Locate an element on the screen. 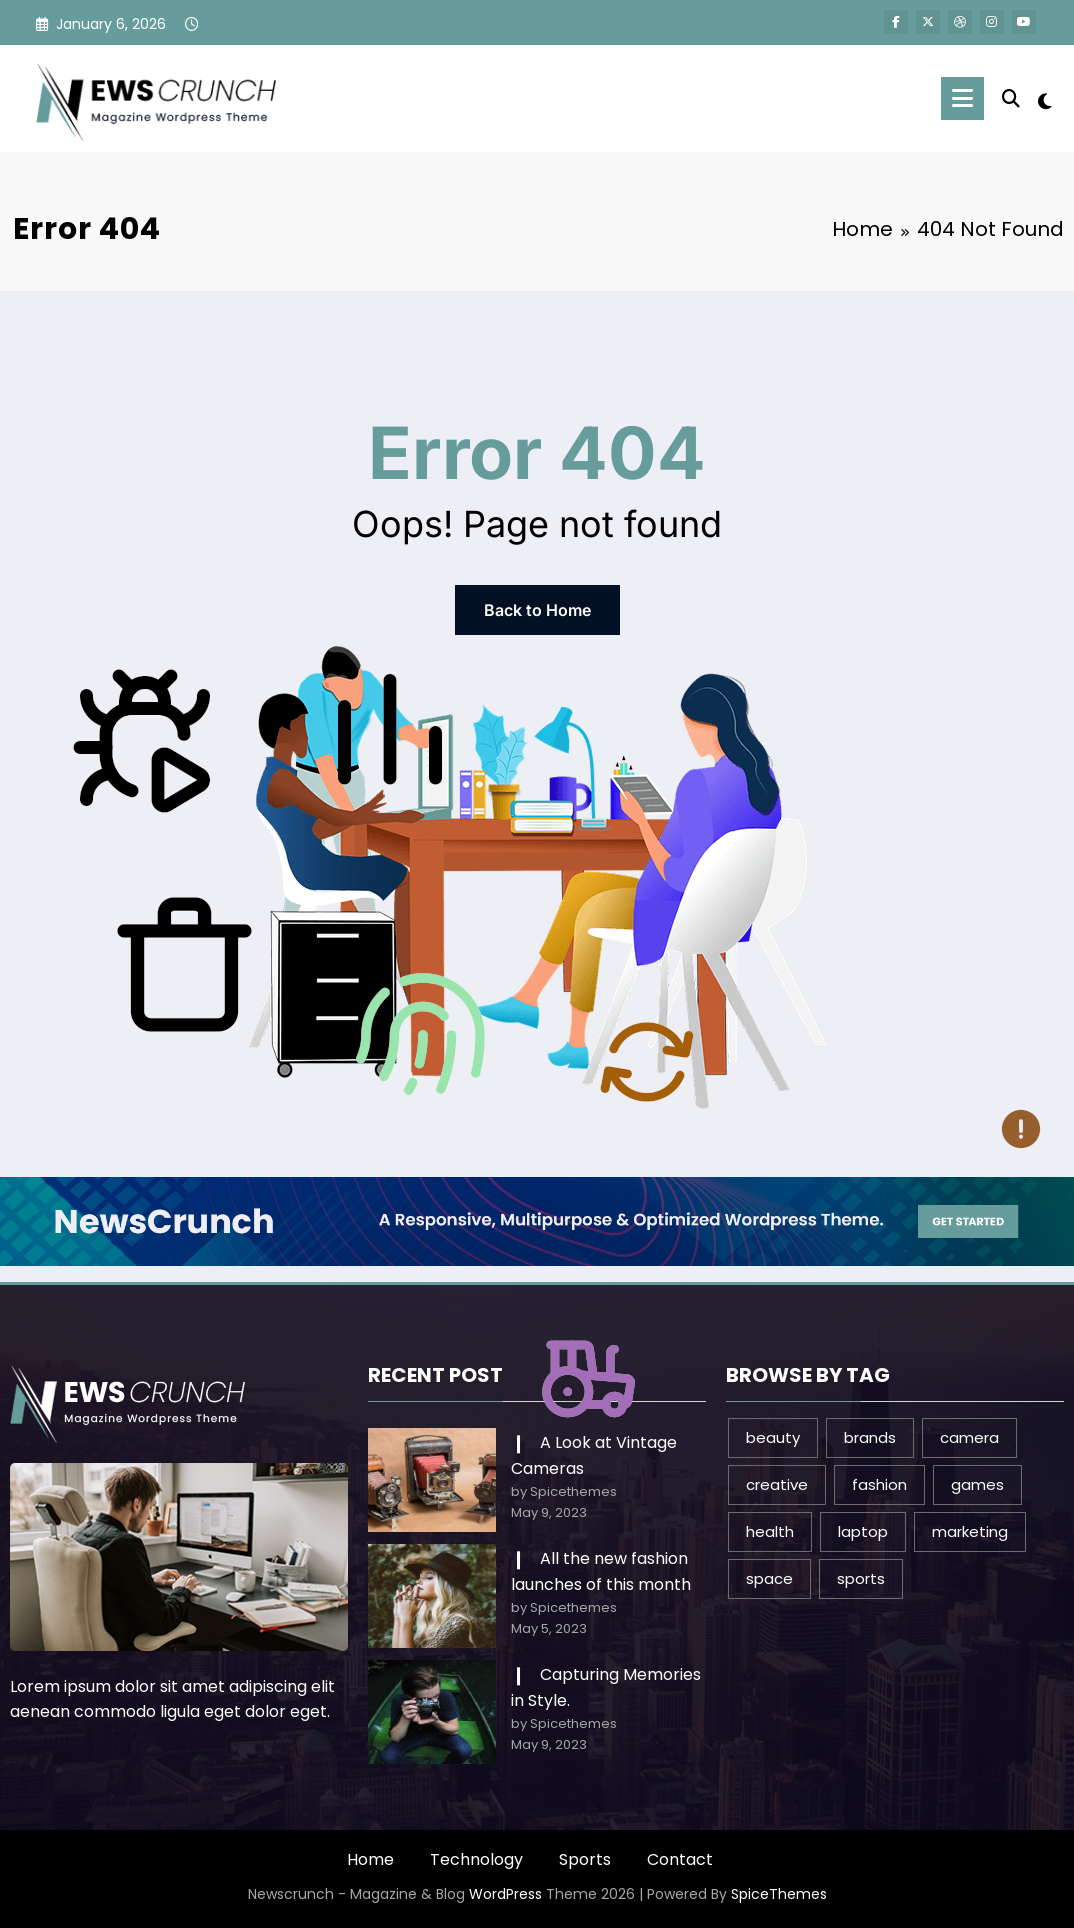  authenticate with fingerprint is located at coordinates (423, 1035).